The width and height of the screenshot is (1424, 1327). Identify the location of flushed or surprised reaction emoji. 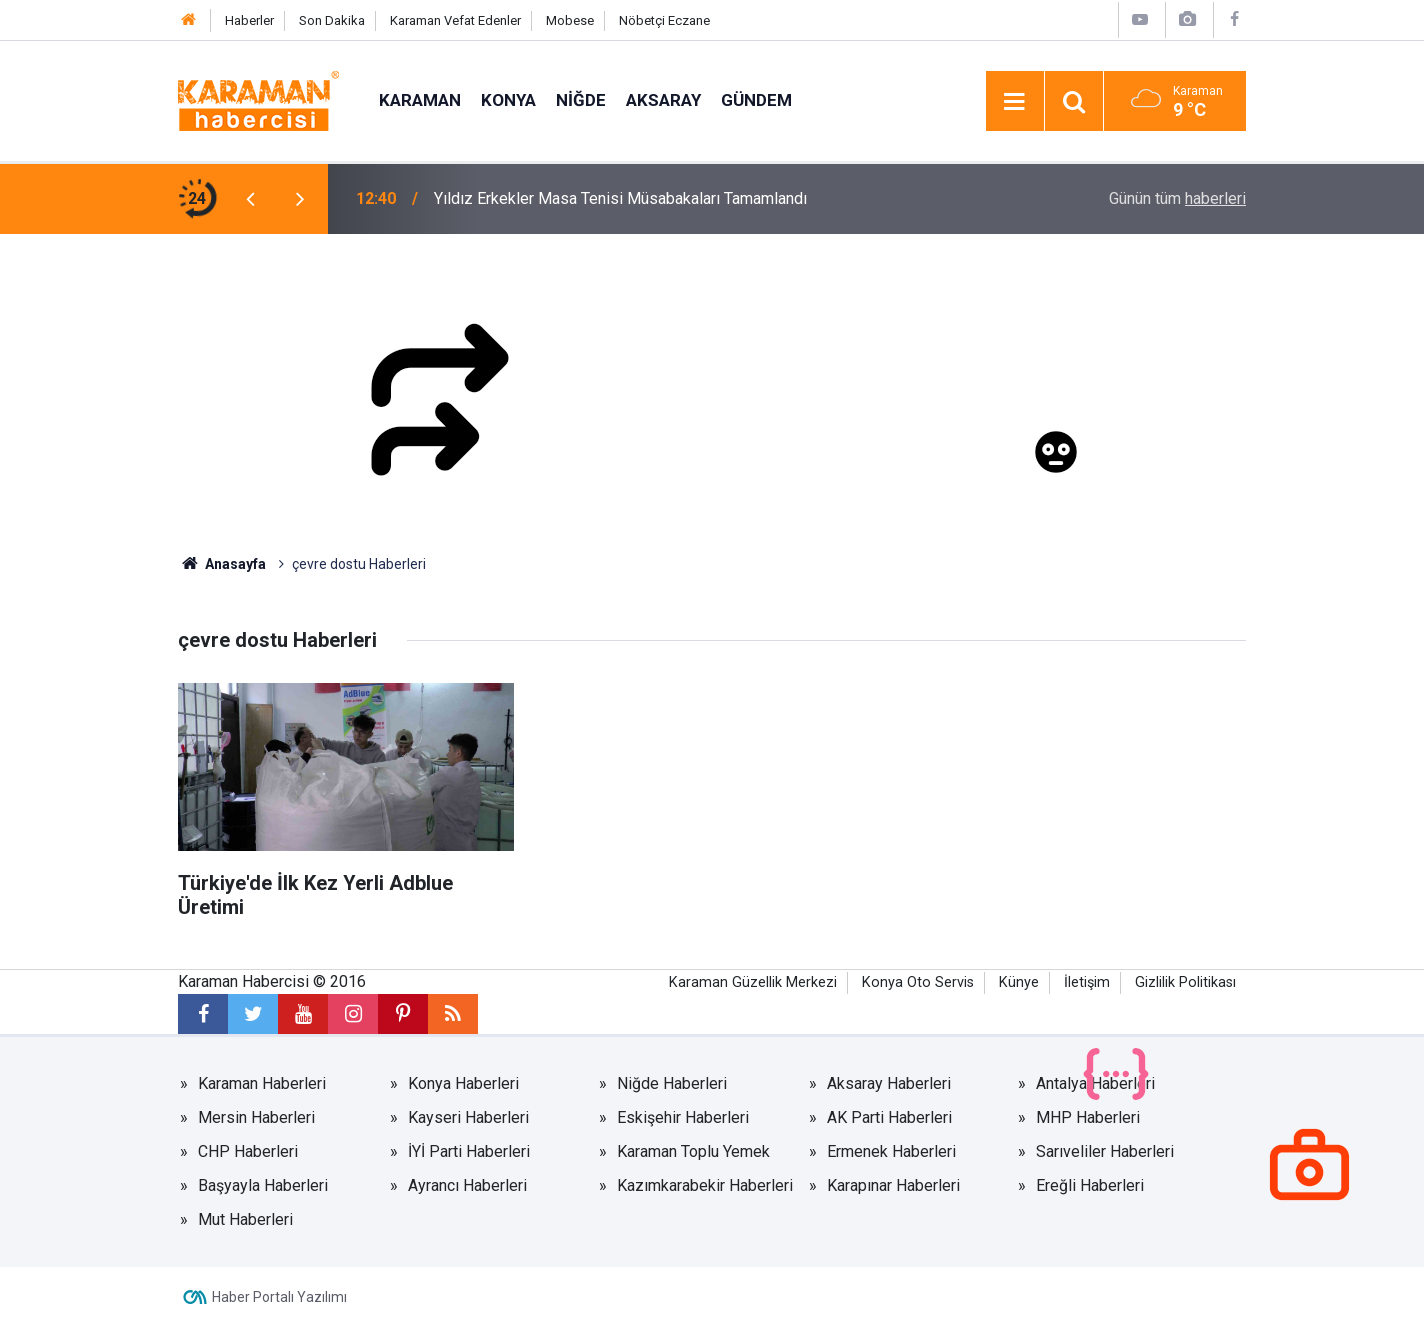
(1056, 452).